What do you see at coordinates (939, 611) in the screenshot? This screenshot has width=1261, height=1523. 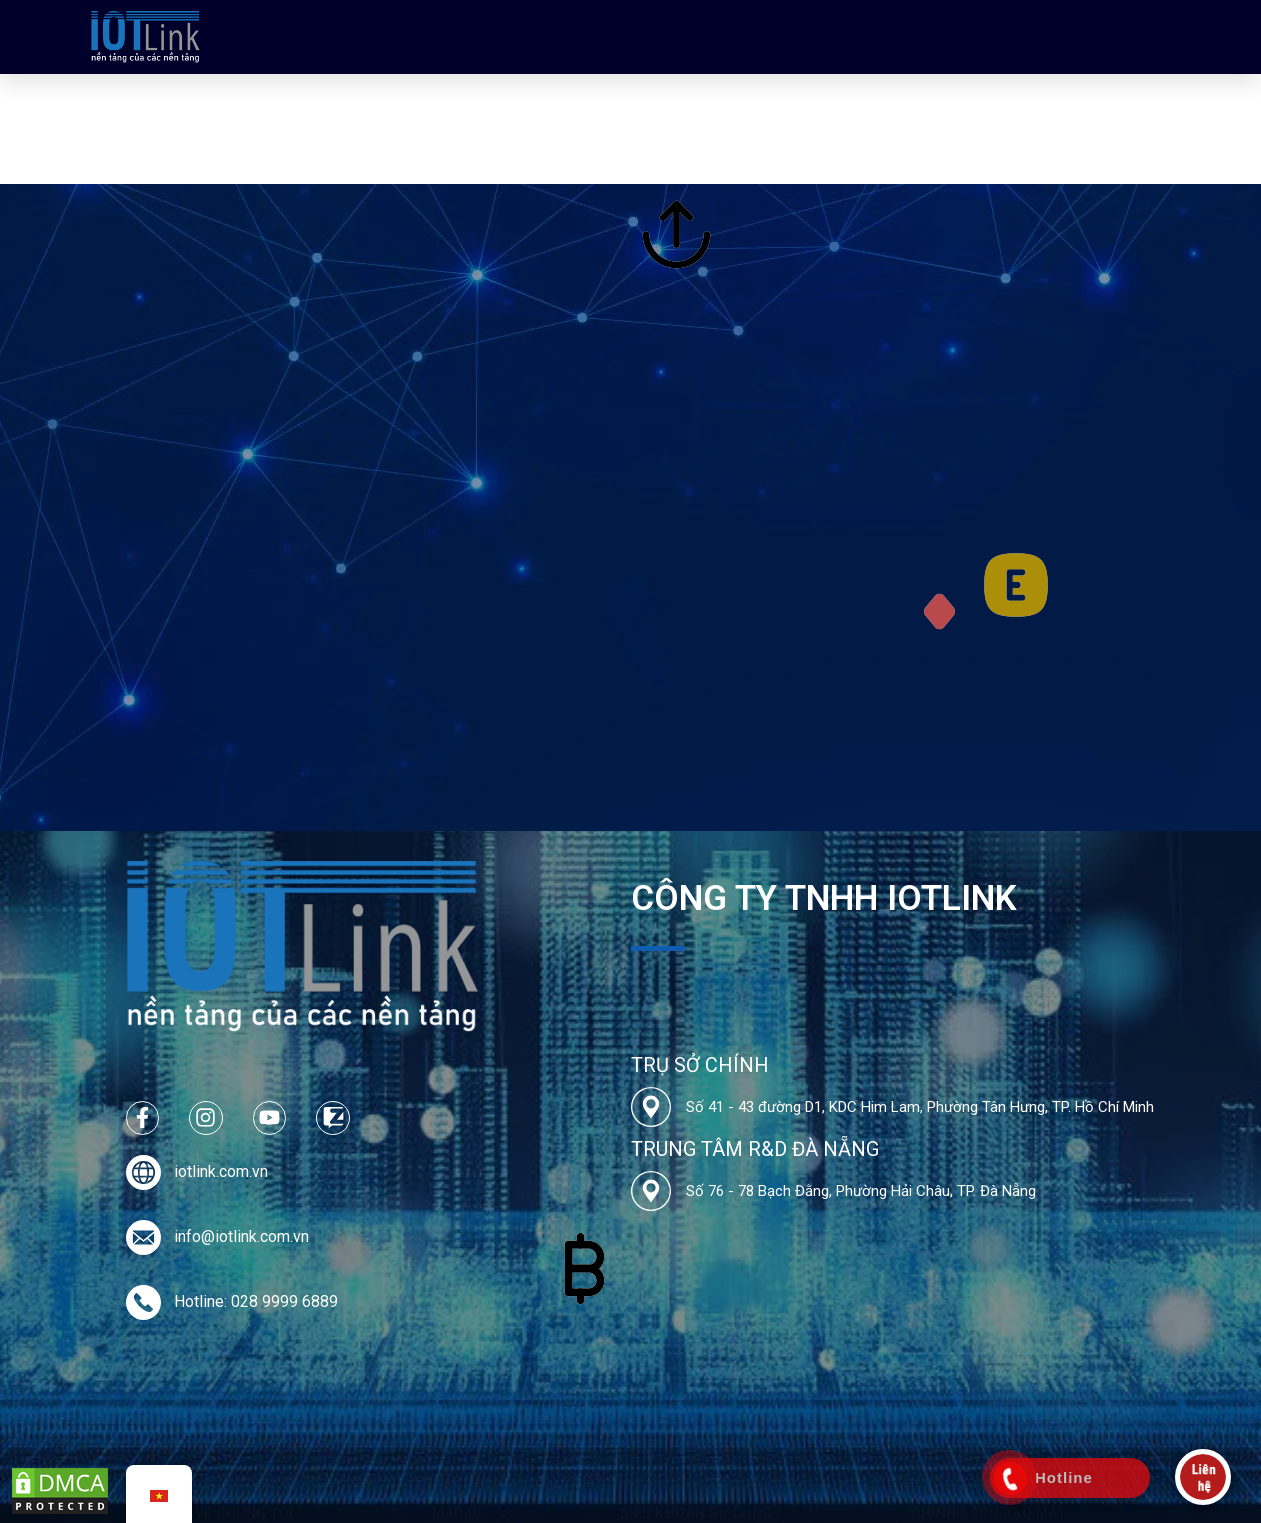 I see `add or select a keyframe in animation timeline` at bounding box center [939, 611].